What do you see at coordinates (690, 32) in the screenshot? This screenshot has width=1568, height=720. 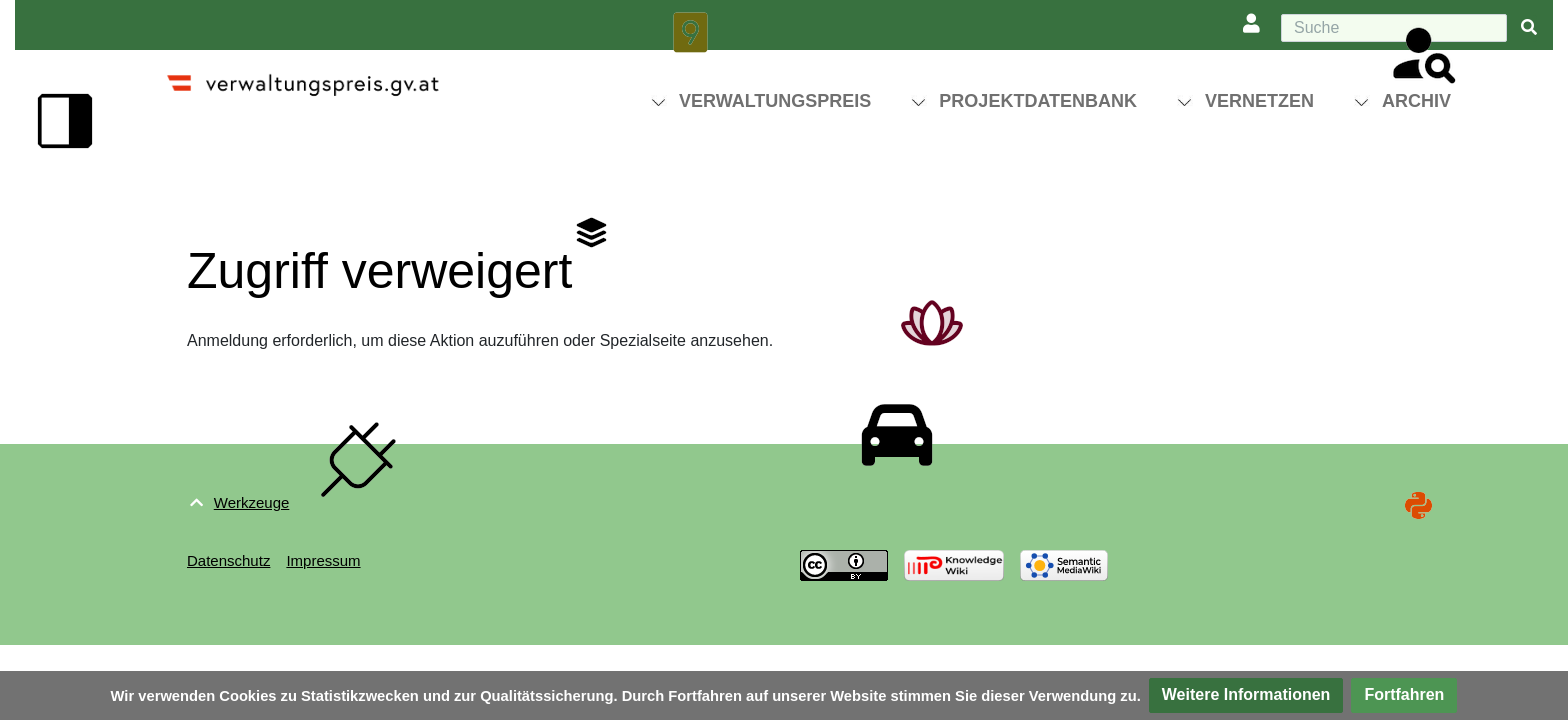 I see `indicates the number nine in a list or sequence` at bounding box center [690, 32].